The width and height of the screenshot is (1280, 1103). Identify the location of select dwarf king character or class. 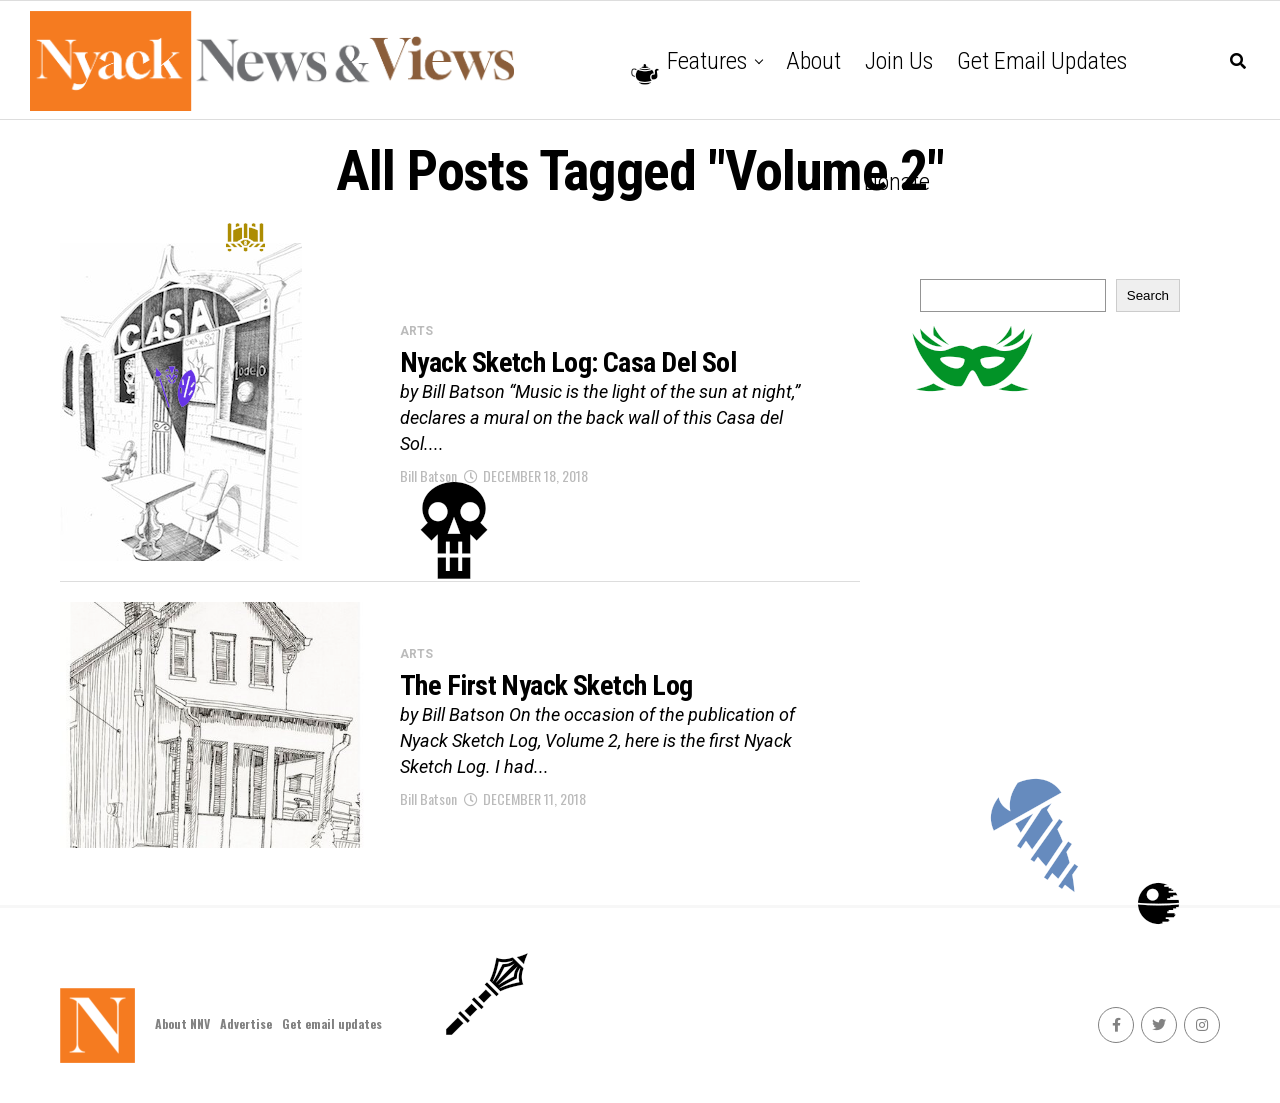
(245, 236).